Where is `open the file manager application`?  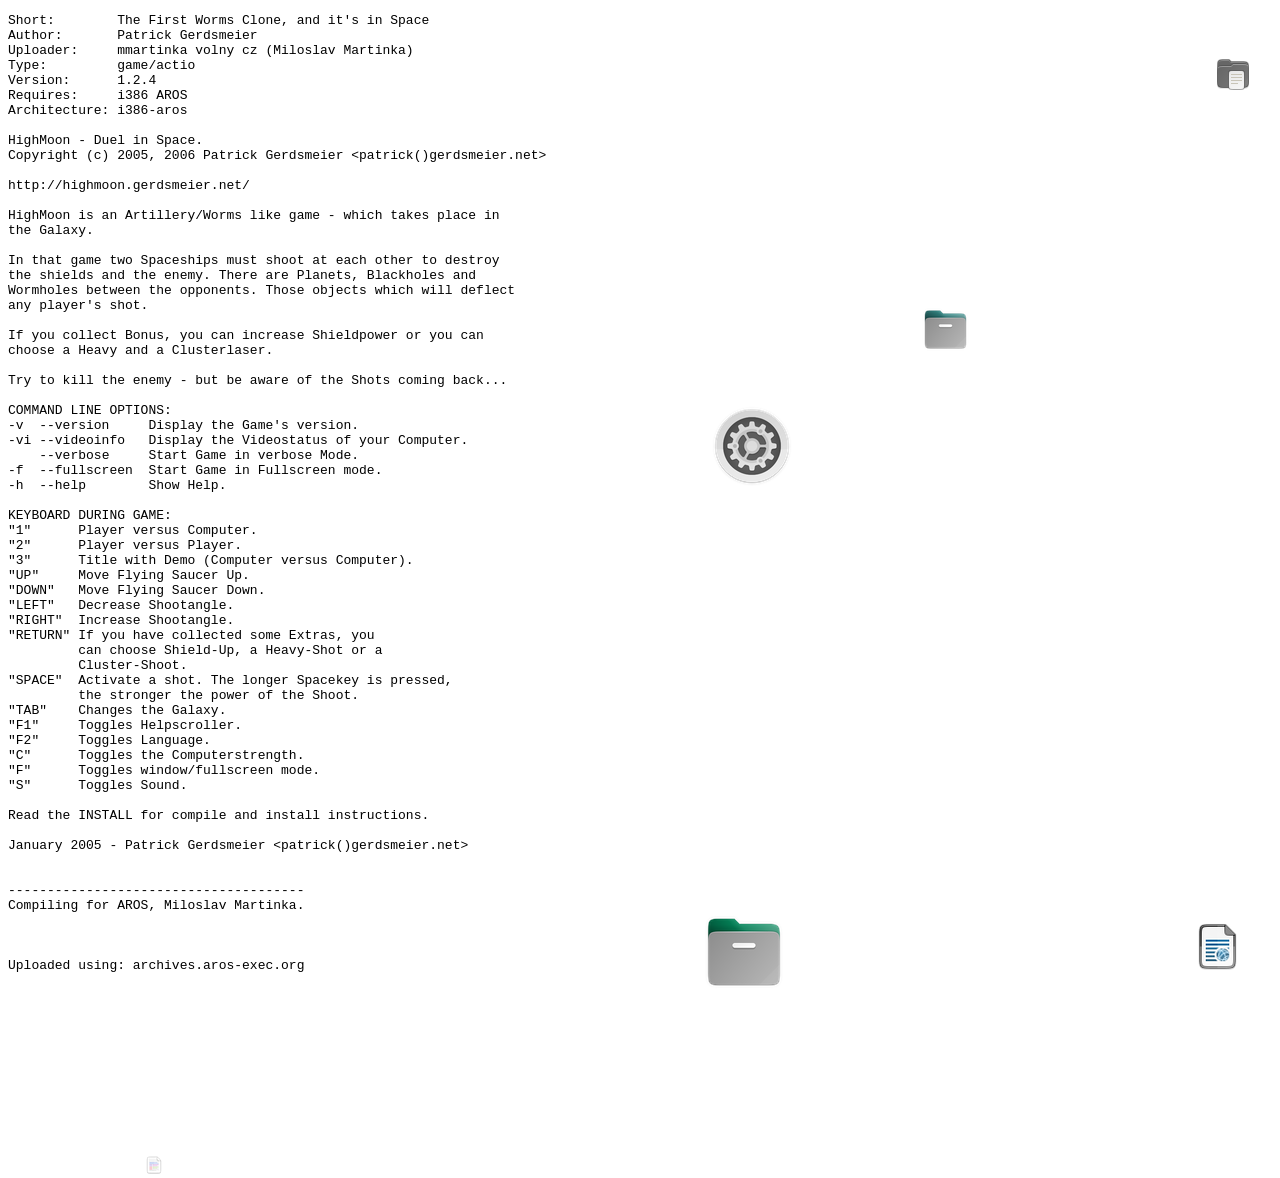
open the file manager application is located at coordinates (945, 329).